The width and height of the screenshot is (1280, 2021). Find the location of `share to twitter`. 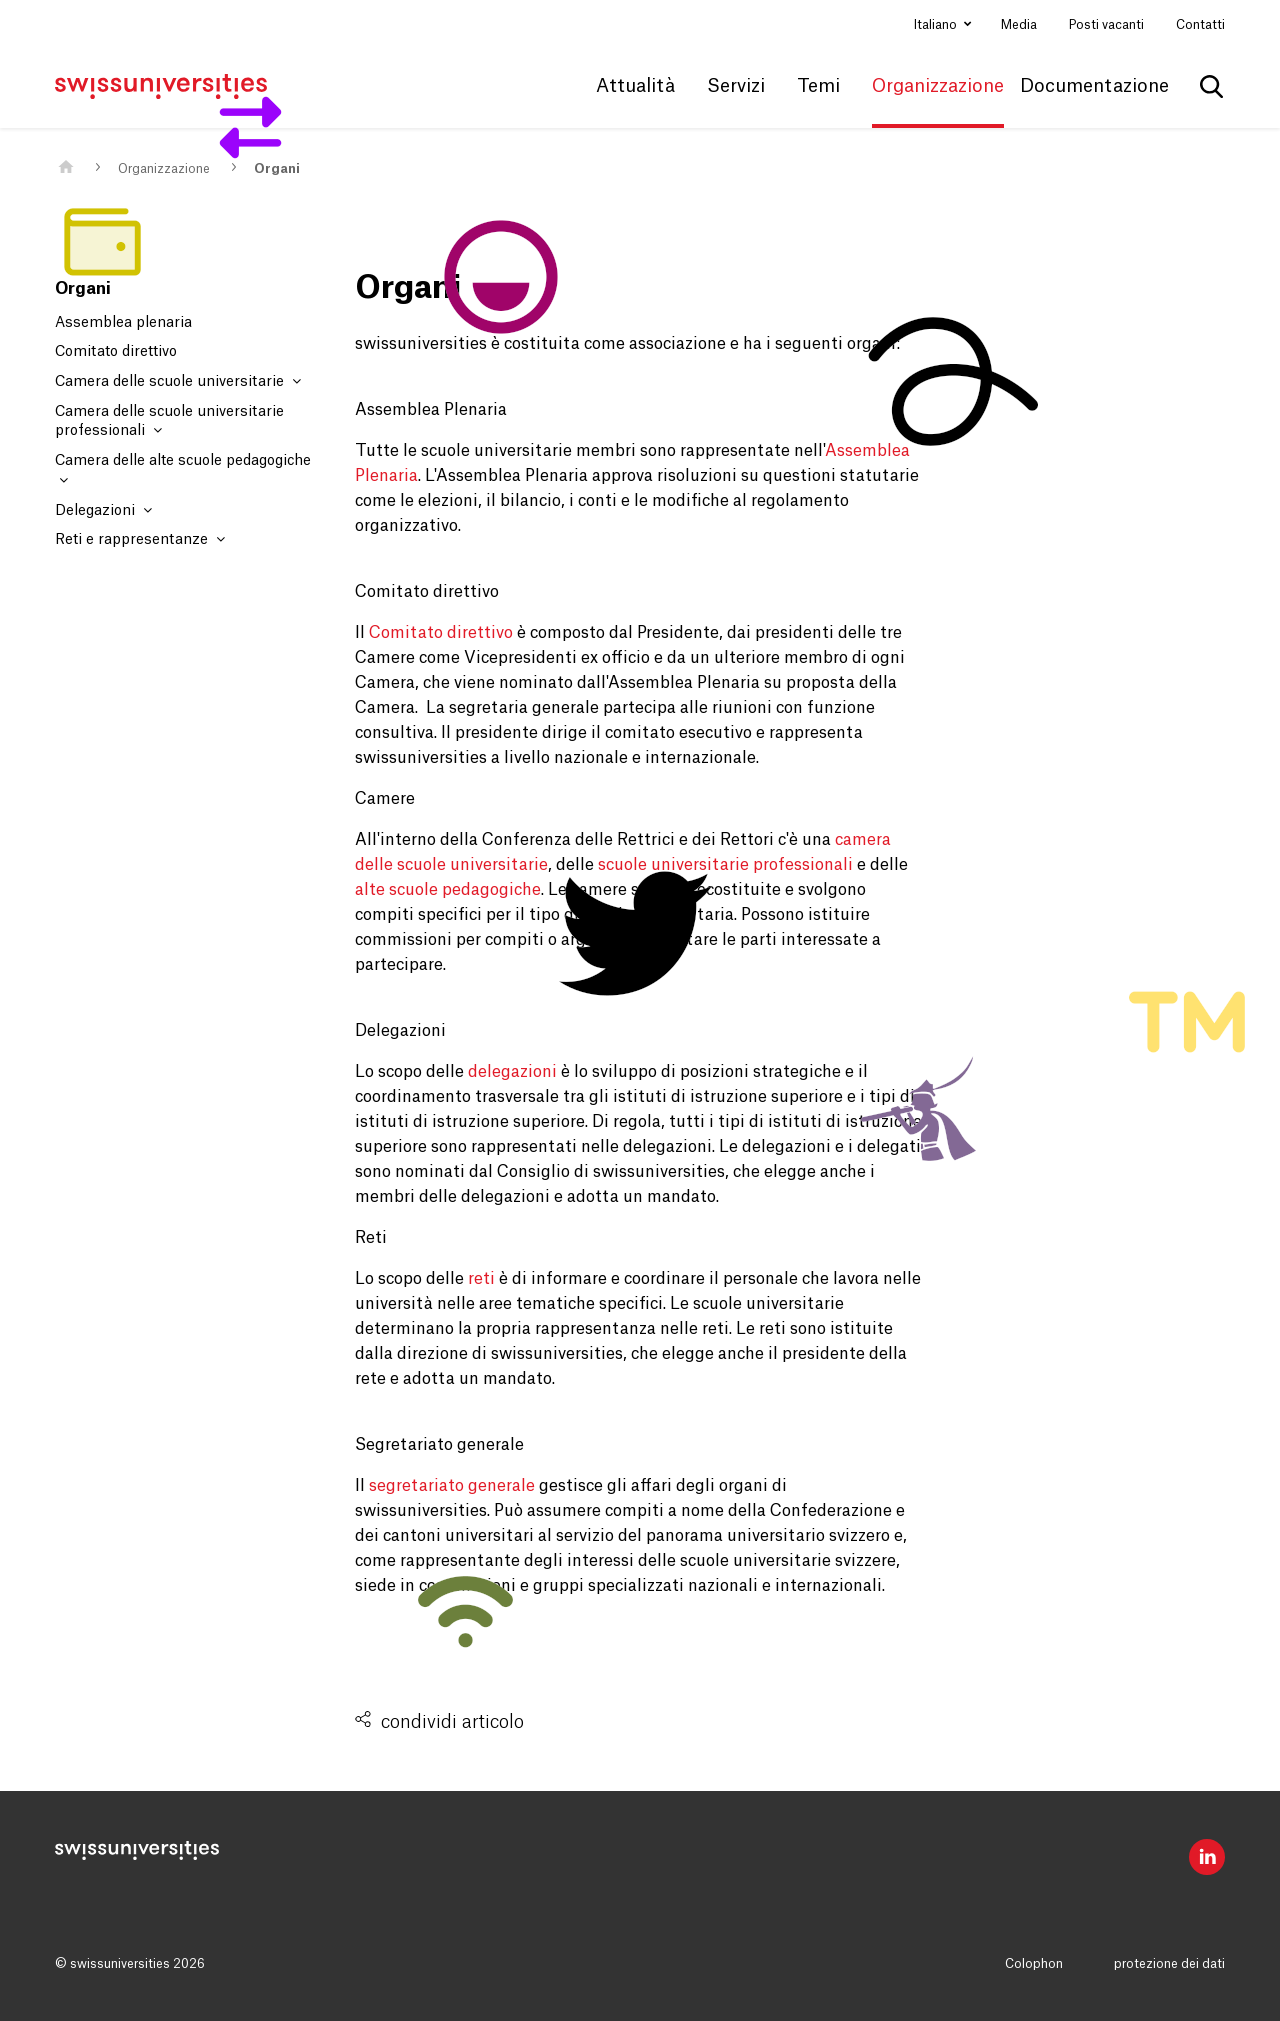

share to twitter is located at coordinates (635, 933).